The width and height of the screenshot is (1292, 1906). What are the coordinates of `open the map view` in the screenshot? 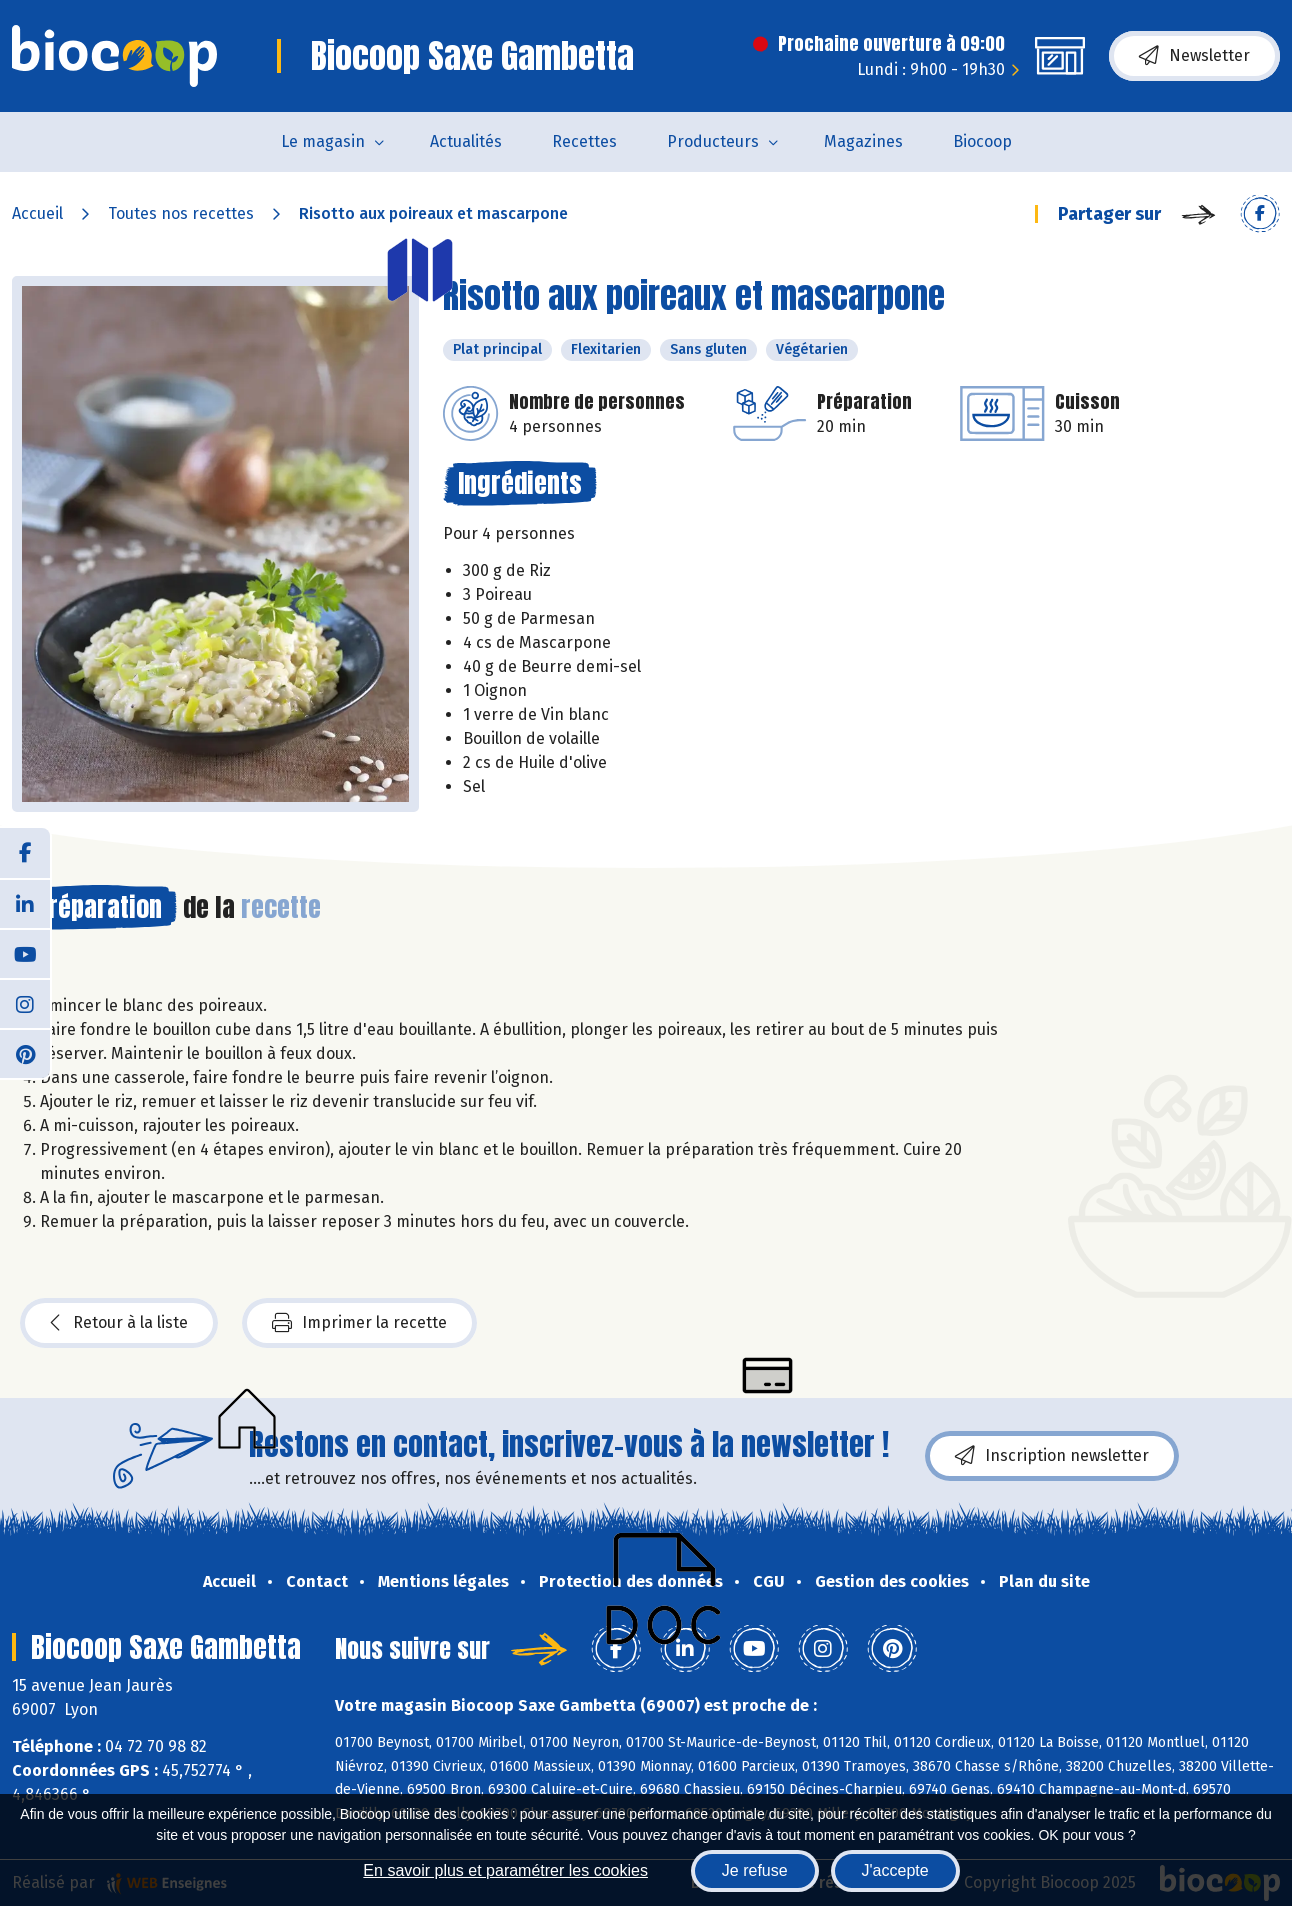 It's located at (420, 270).